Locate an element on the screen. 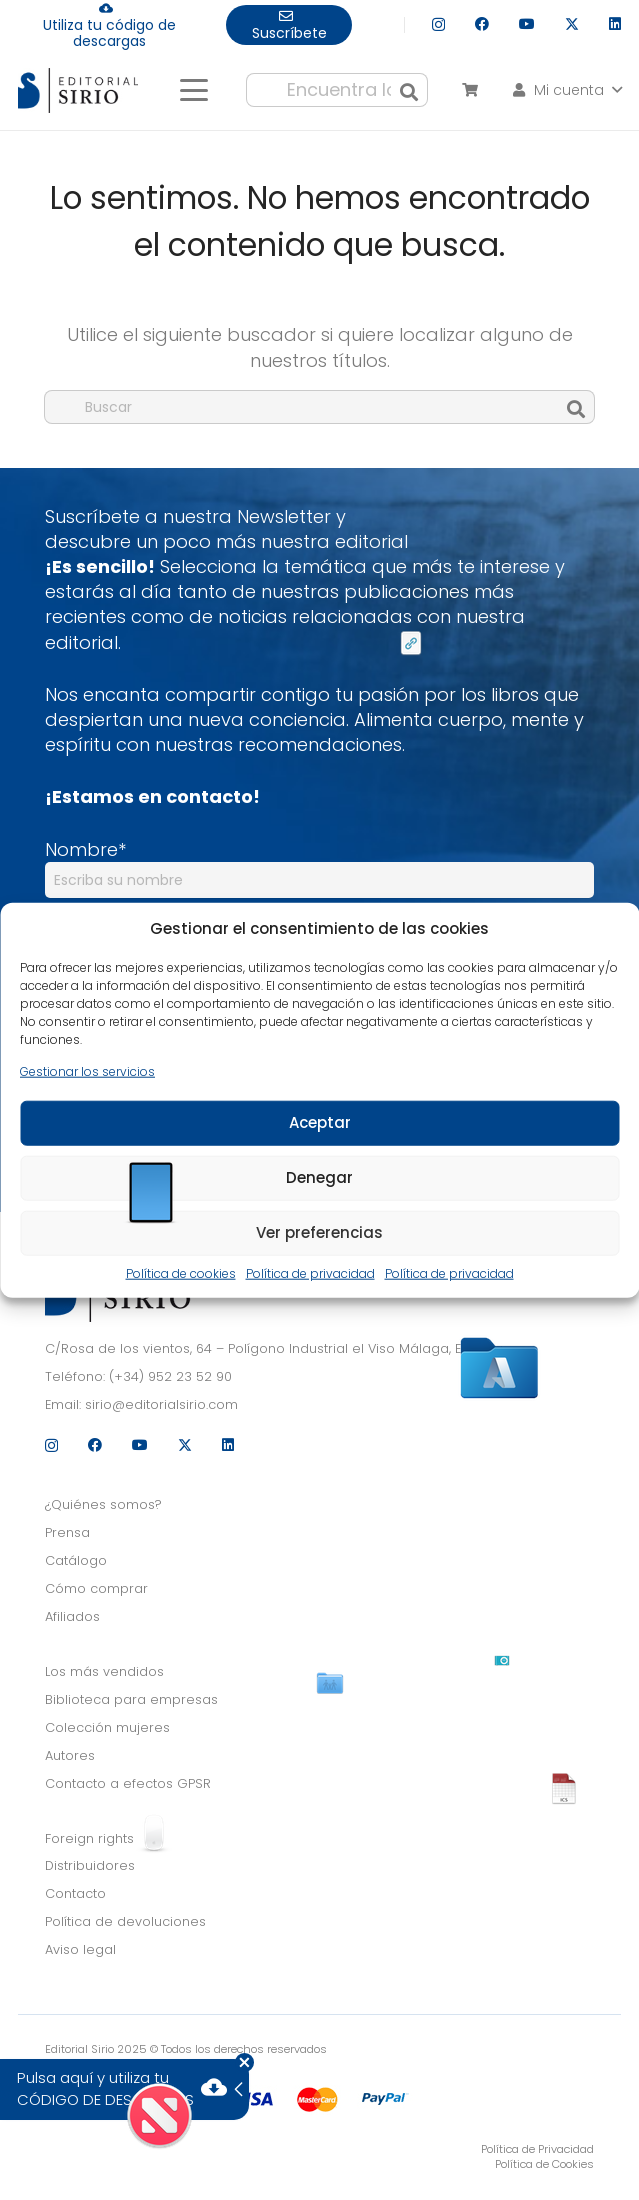 This screenshot has height=2200, width=639. open the family shared folder is located at coordinates (330, 1683).